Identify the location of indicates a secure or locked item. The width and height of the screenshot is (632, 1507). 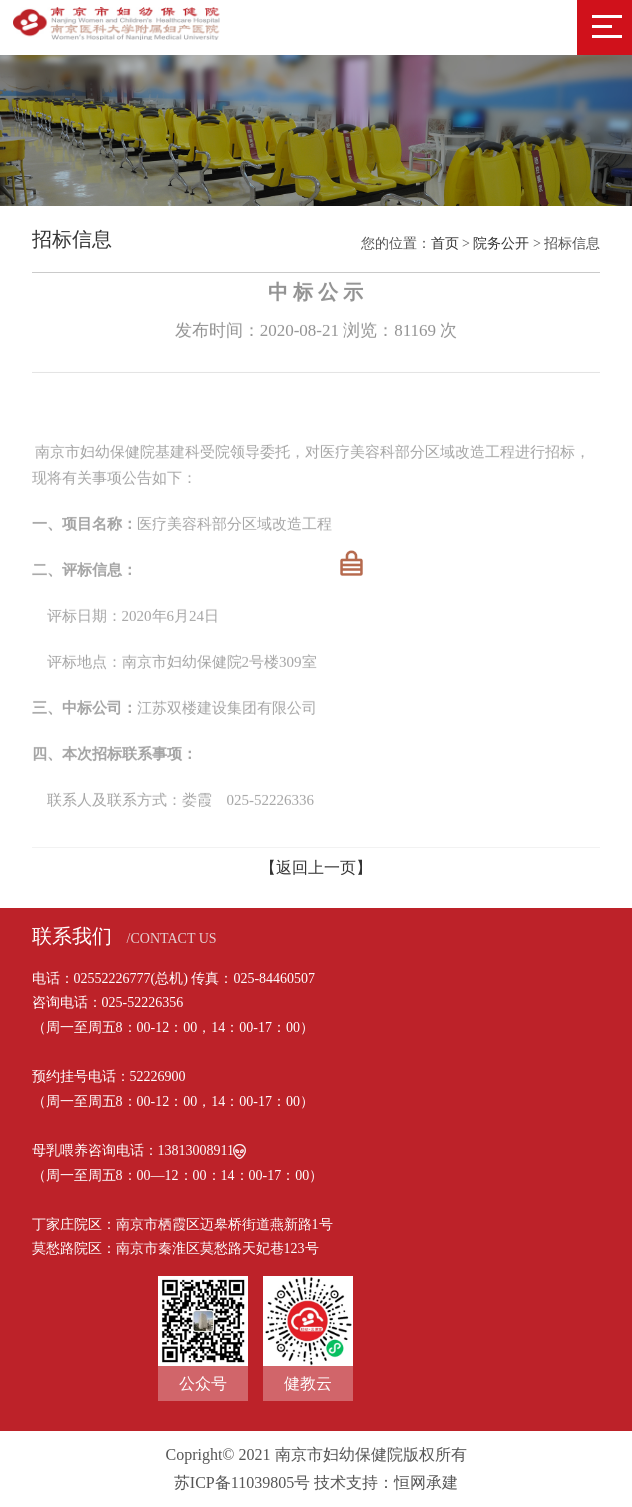
(351, 564).